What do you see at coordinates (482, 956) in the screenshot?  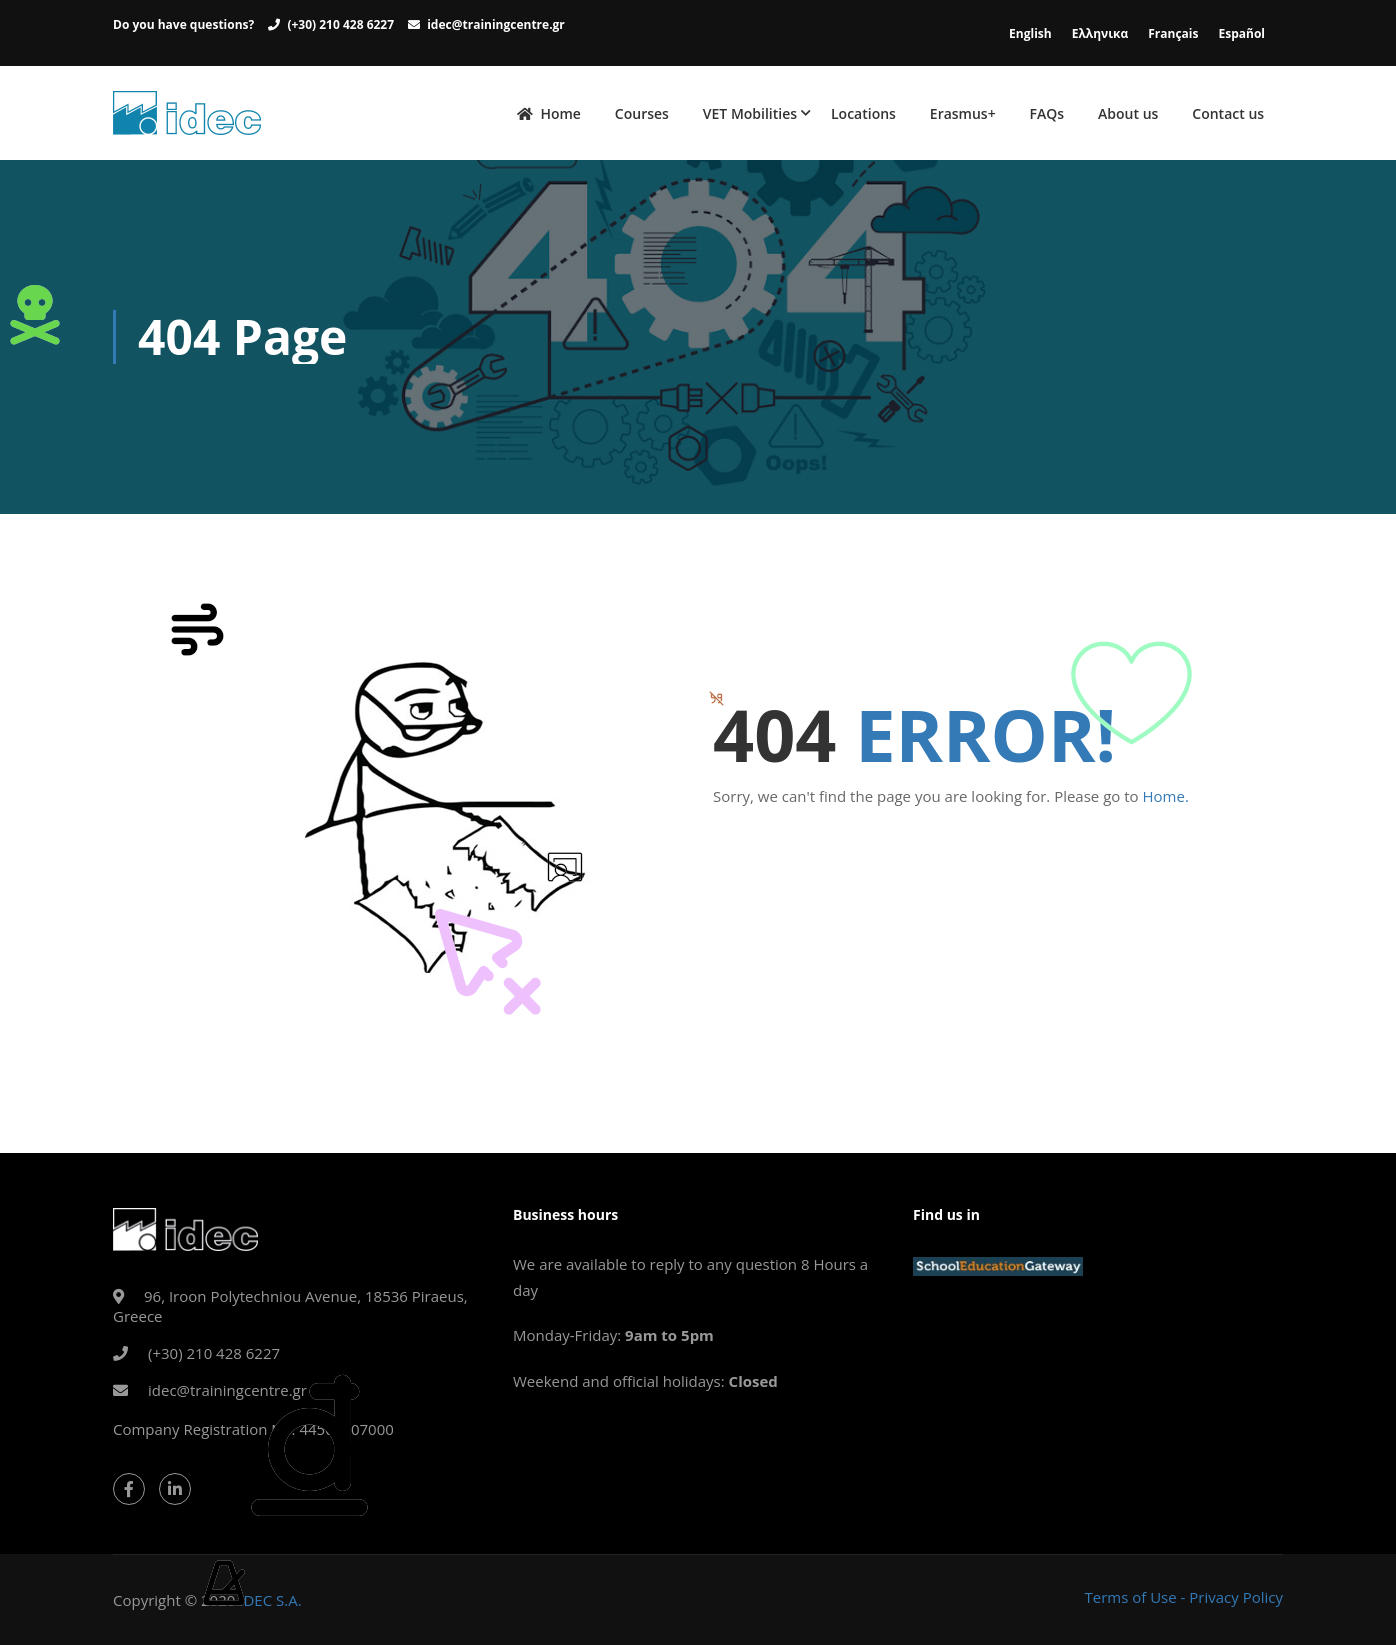 I see `disable cursor or pointer functionality` at bounding box center [482, 956].